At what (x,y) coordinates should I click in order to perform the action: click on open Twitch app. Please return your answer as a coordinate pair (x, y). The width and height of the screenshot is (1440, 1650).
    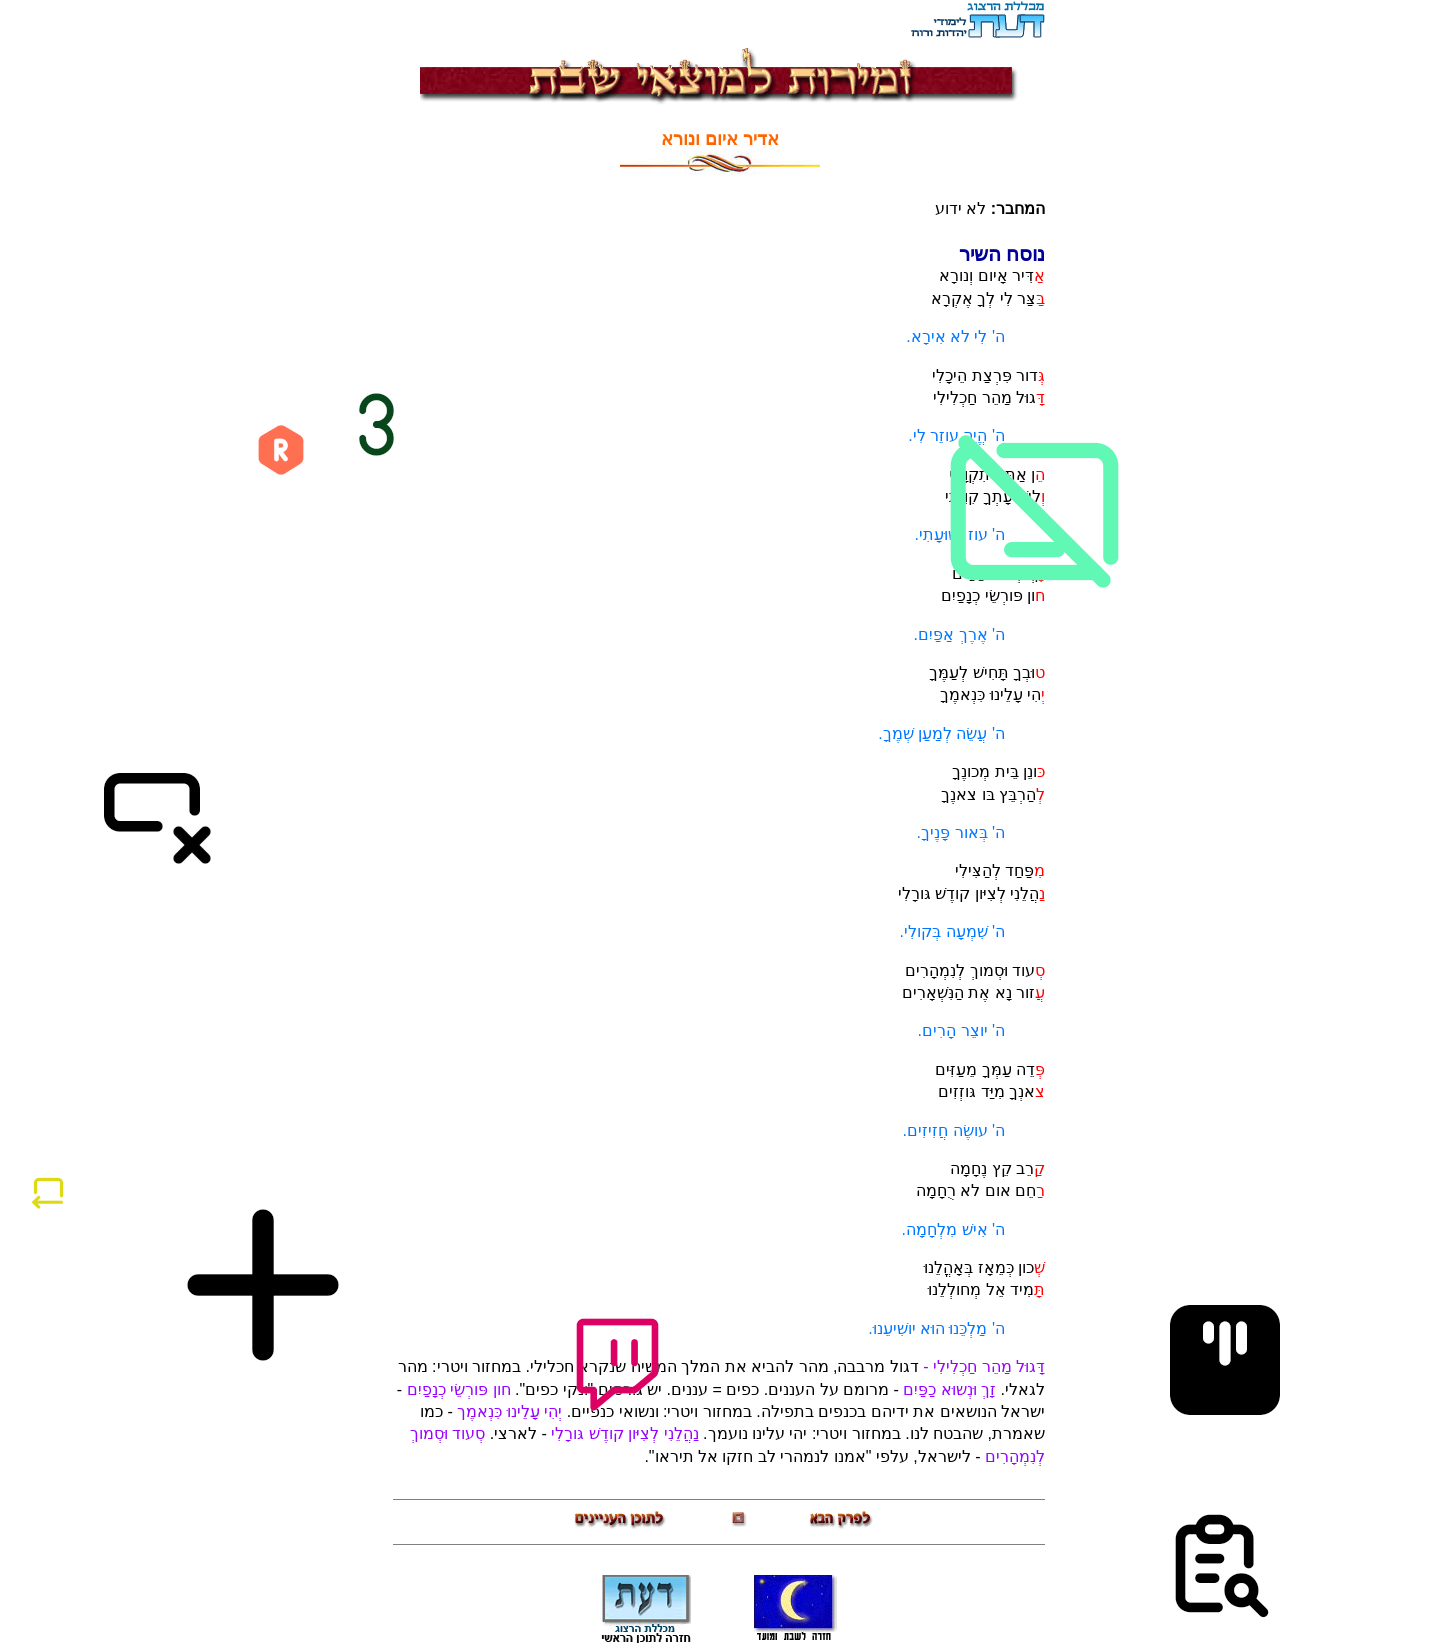
    Looking at the image, I should click on (617, 1359).